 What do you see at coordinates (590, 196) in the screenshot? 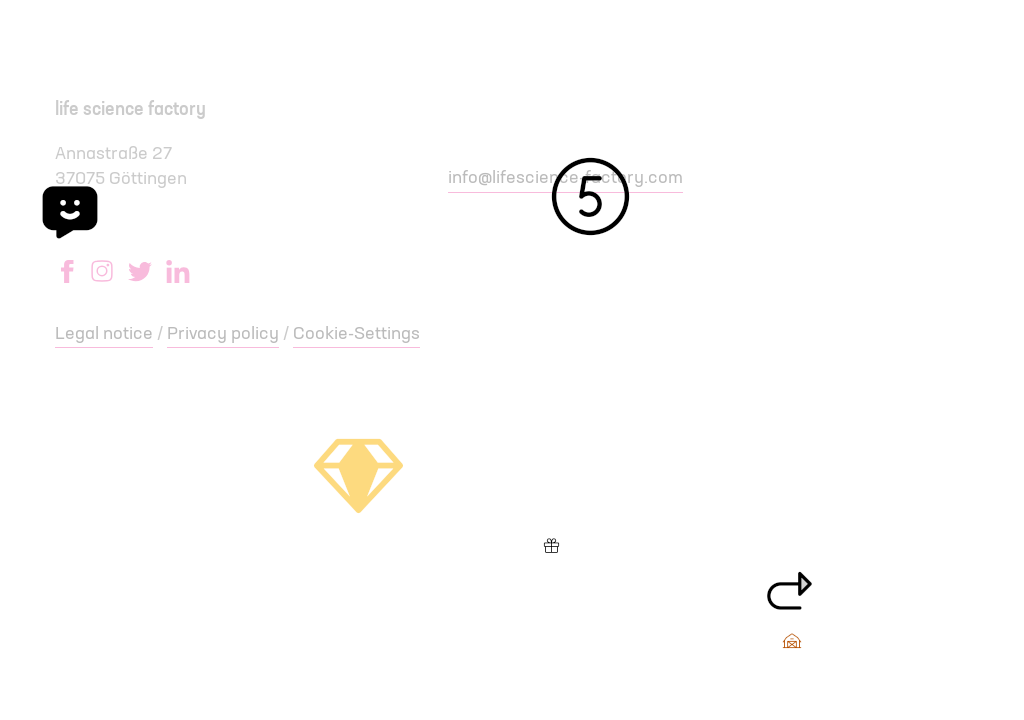
I see `indicates step 5 in a multi-step process` at bounding box center [590, 196].